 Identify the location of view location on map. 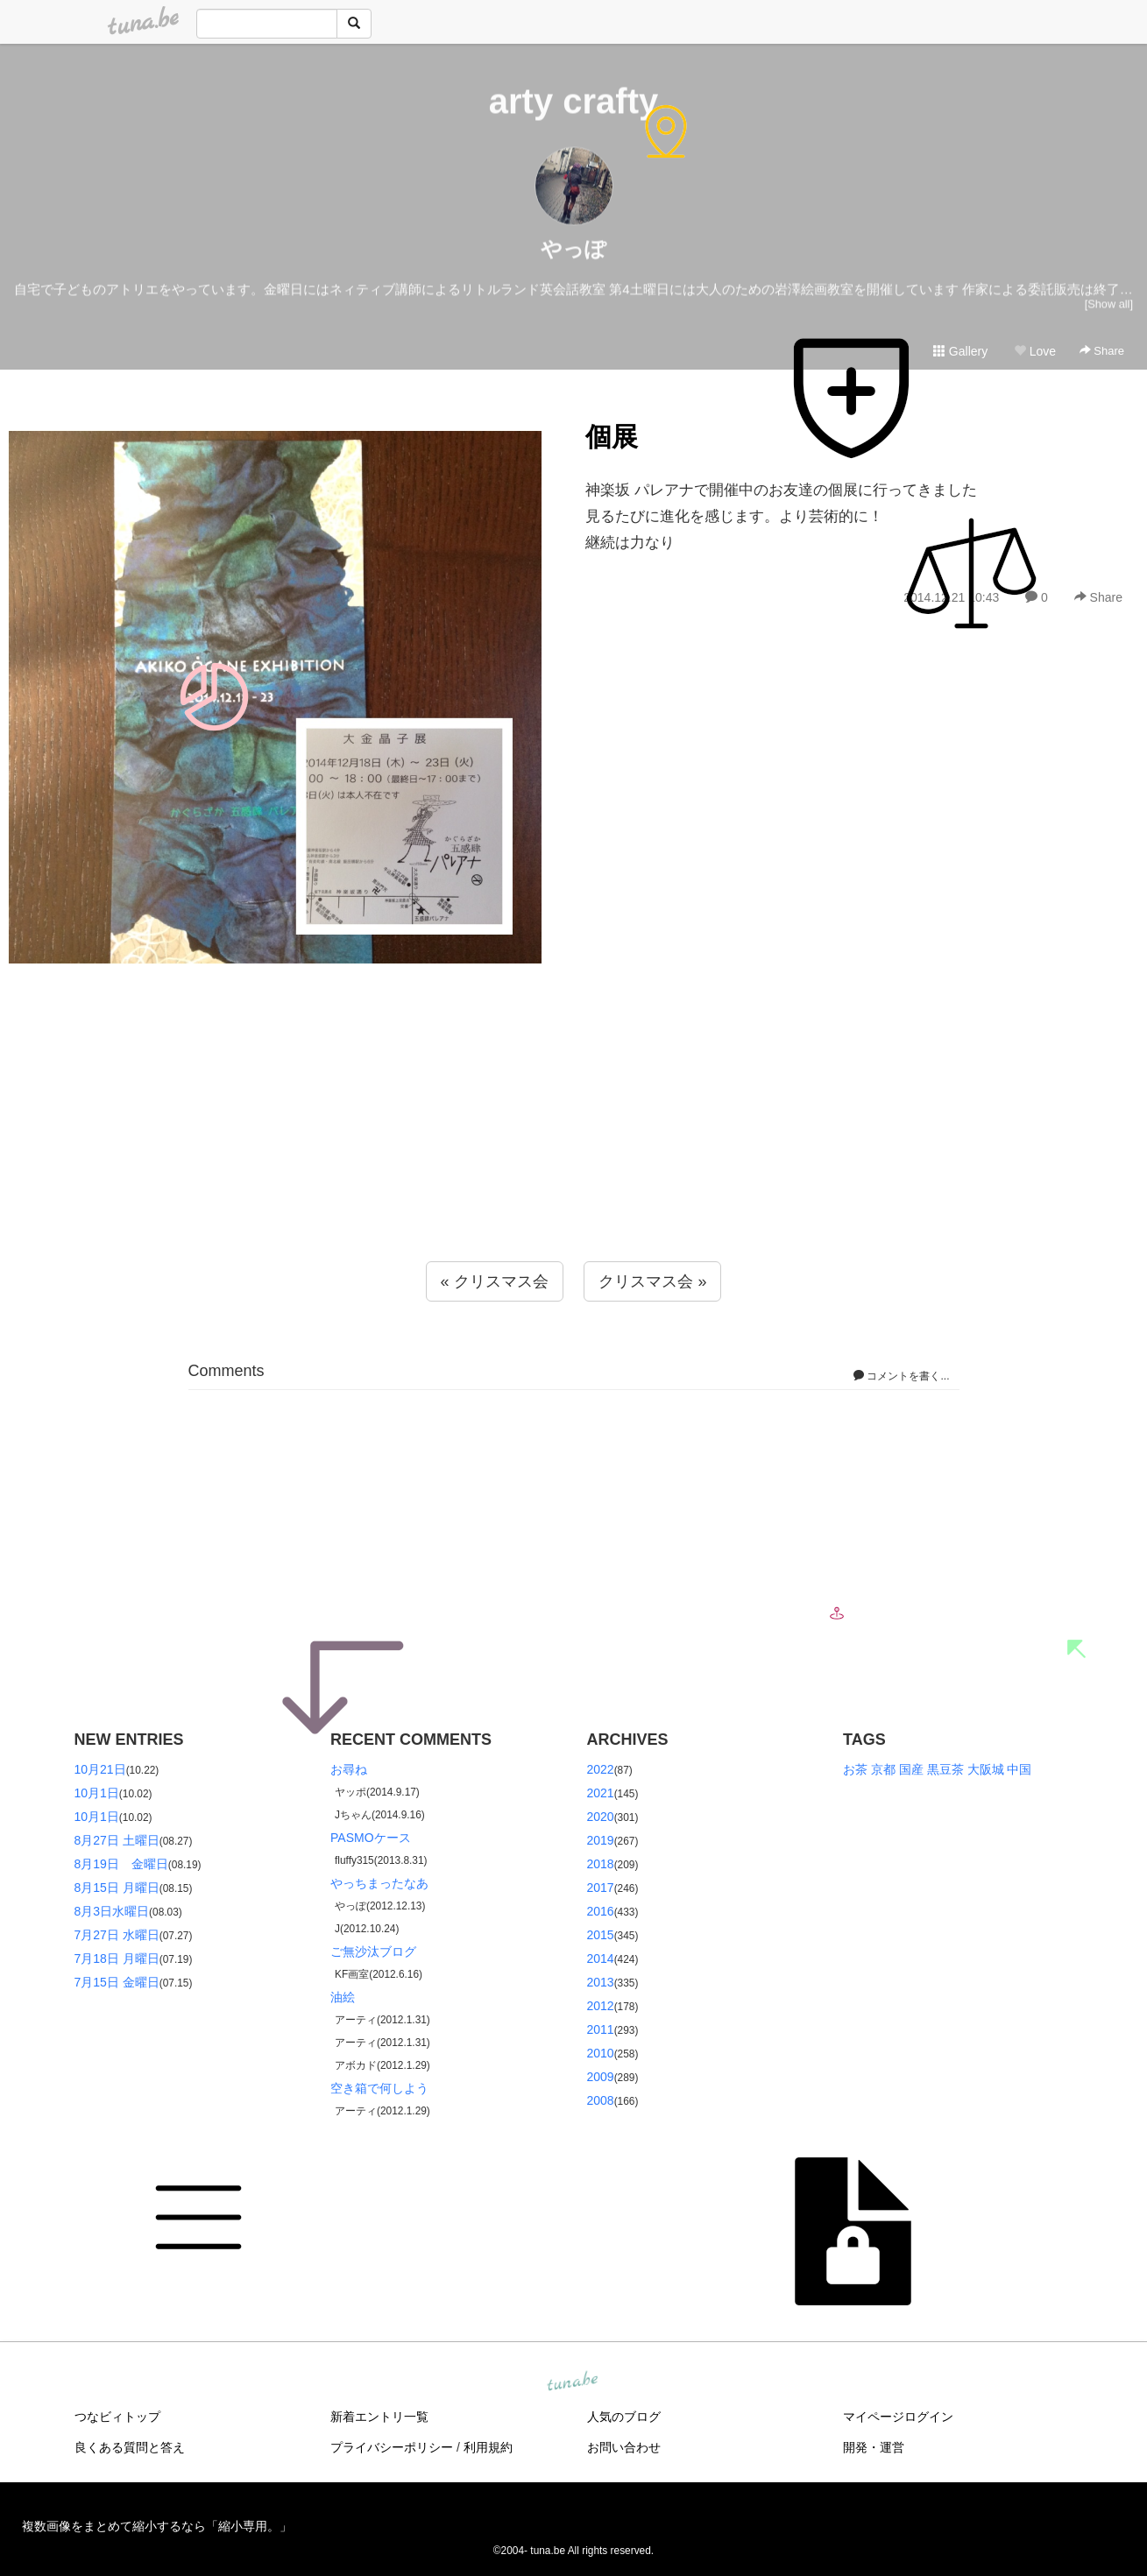
(666, 131).